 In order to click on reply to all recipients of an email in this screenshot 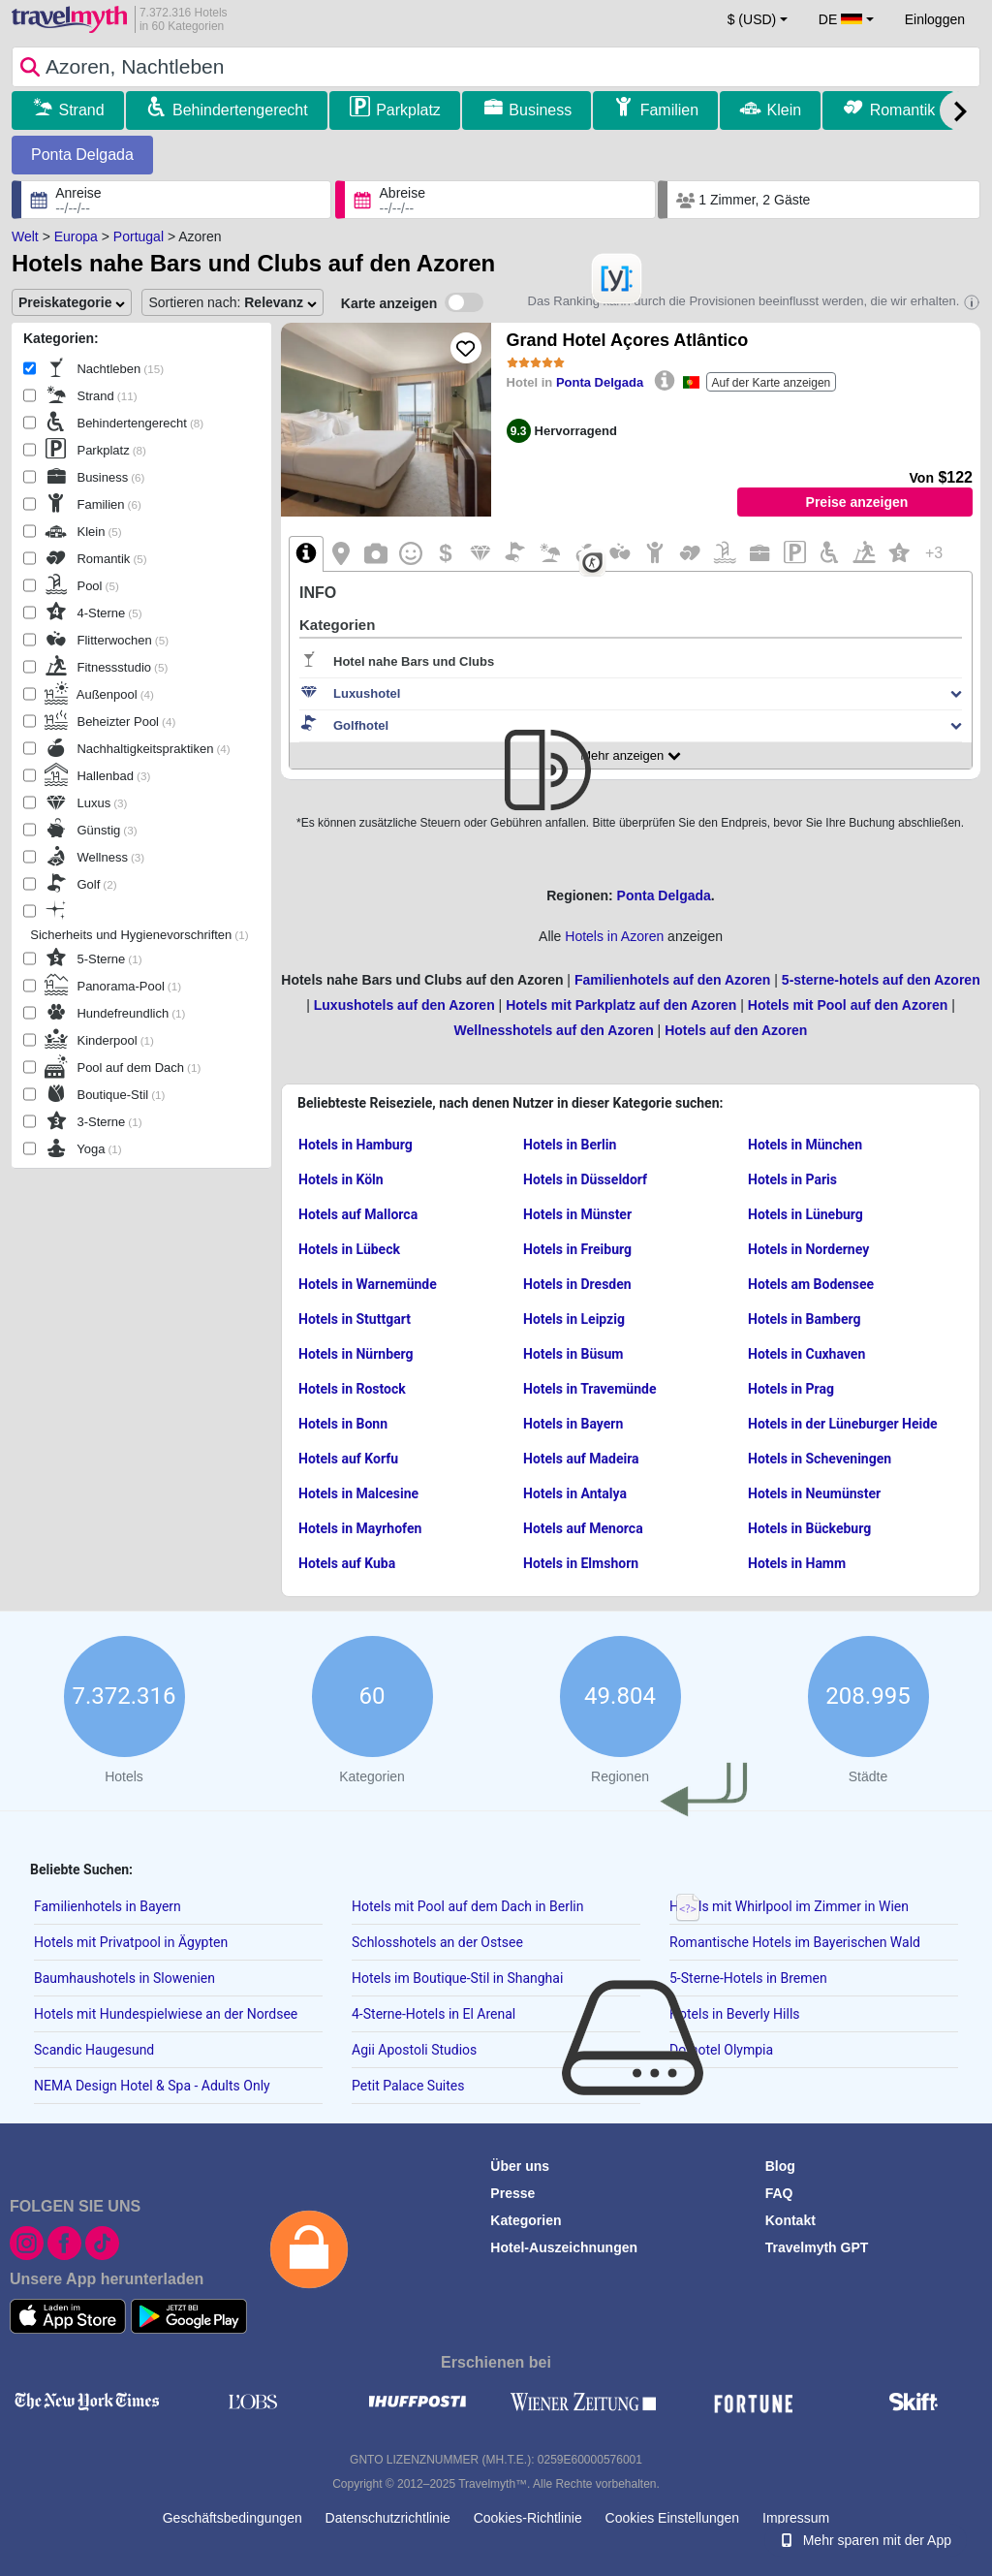, I will do `click(702, 1789)`.